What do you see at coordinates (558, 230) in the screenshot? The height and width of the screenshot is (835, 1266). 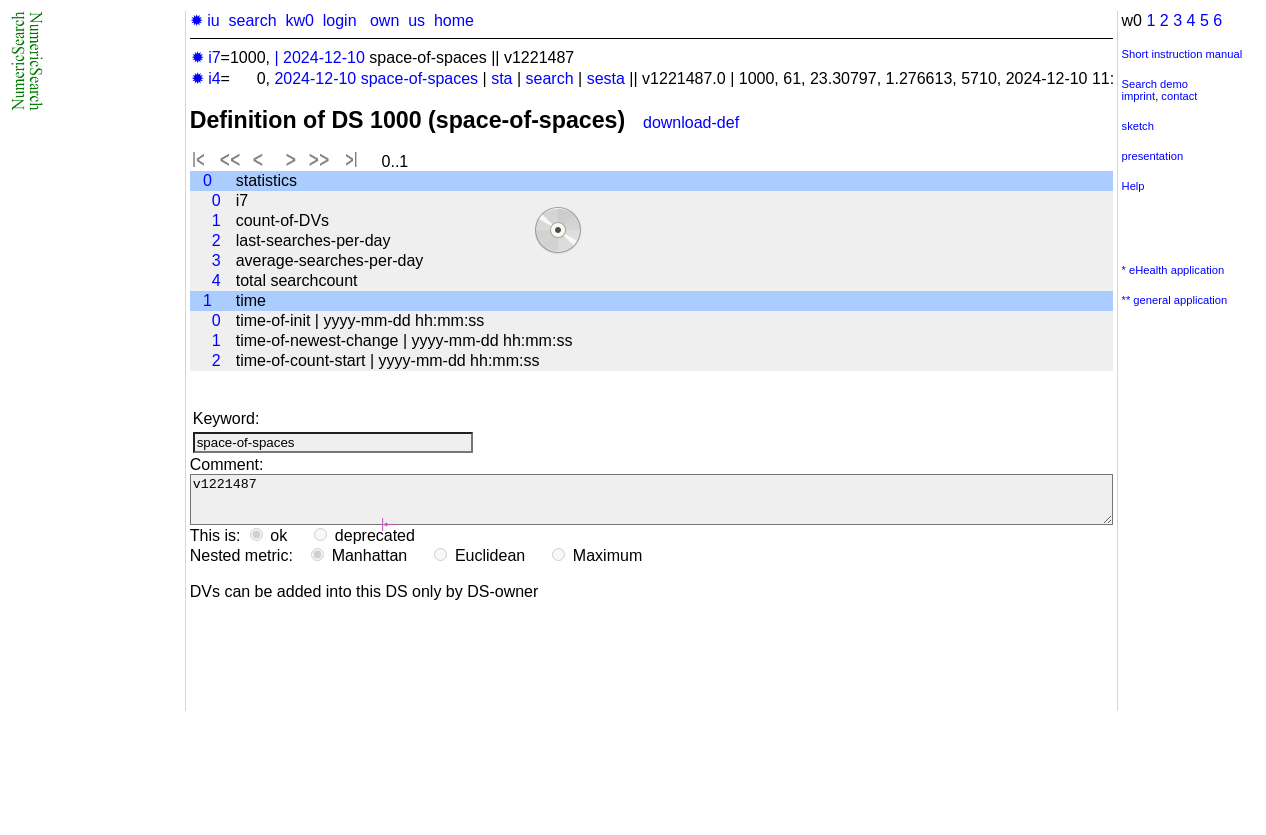 I see `indicates a DVD-RAM disc device` at bounding box center [558, 230].